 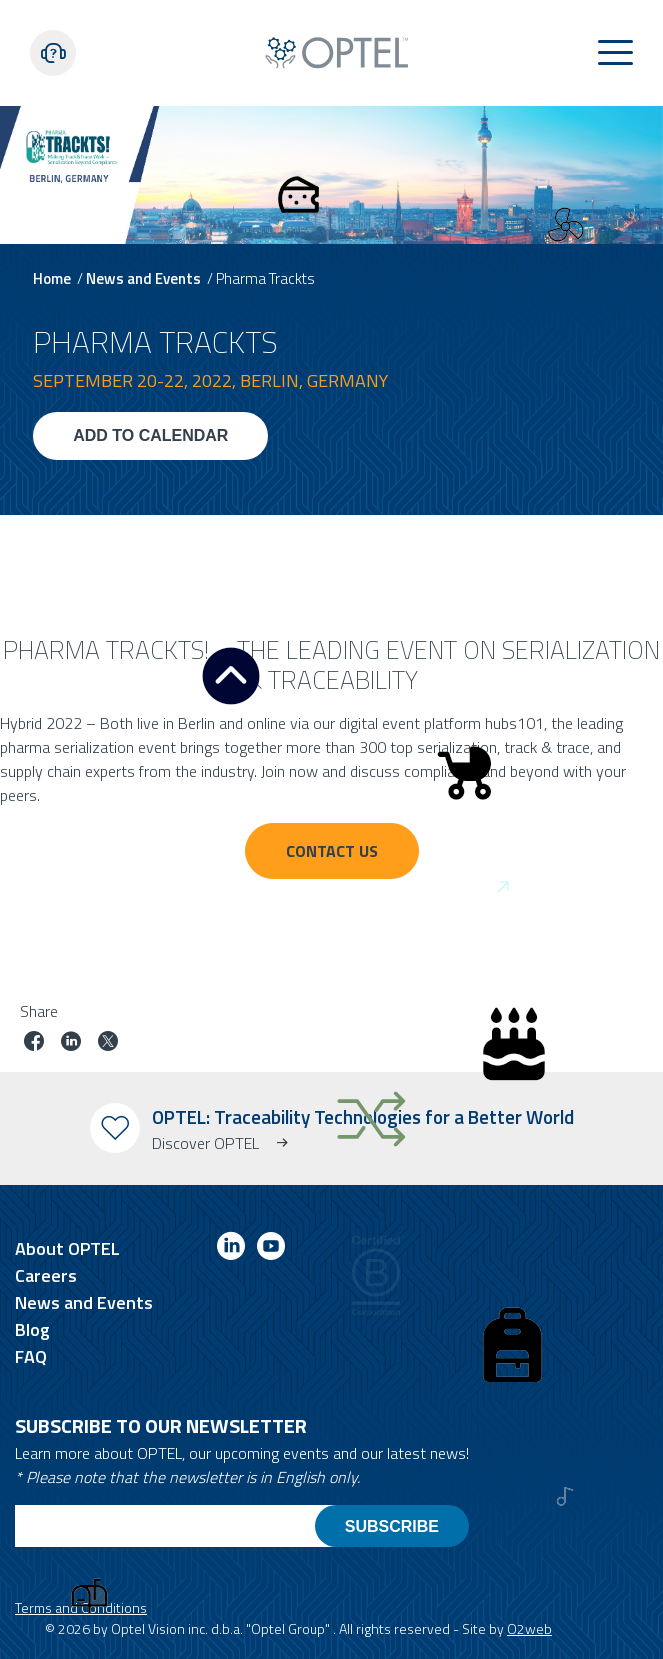 I want to click on view birthday or celebration reminders, so click(x=514, y=1045).